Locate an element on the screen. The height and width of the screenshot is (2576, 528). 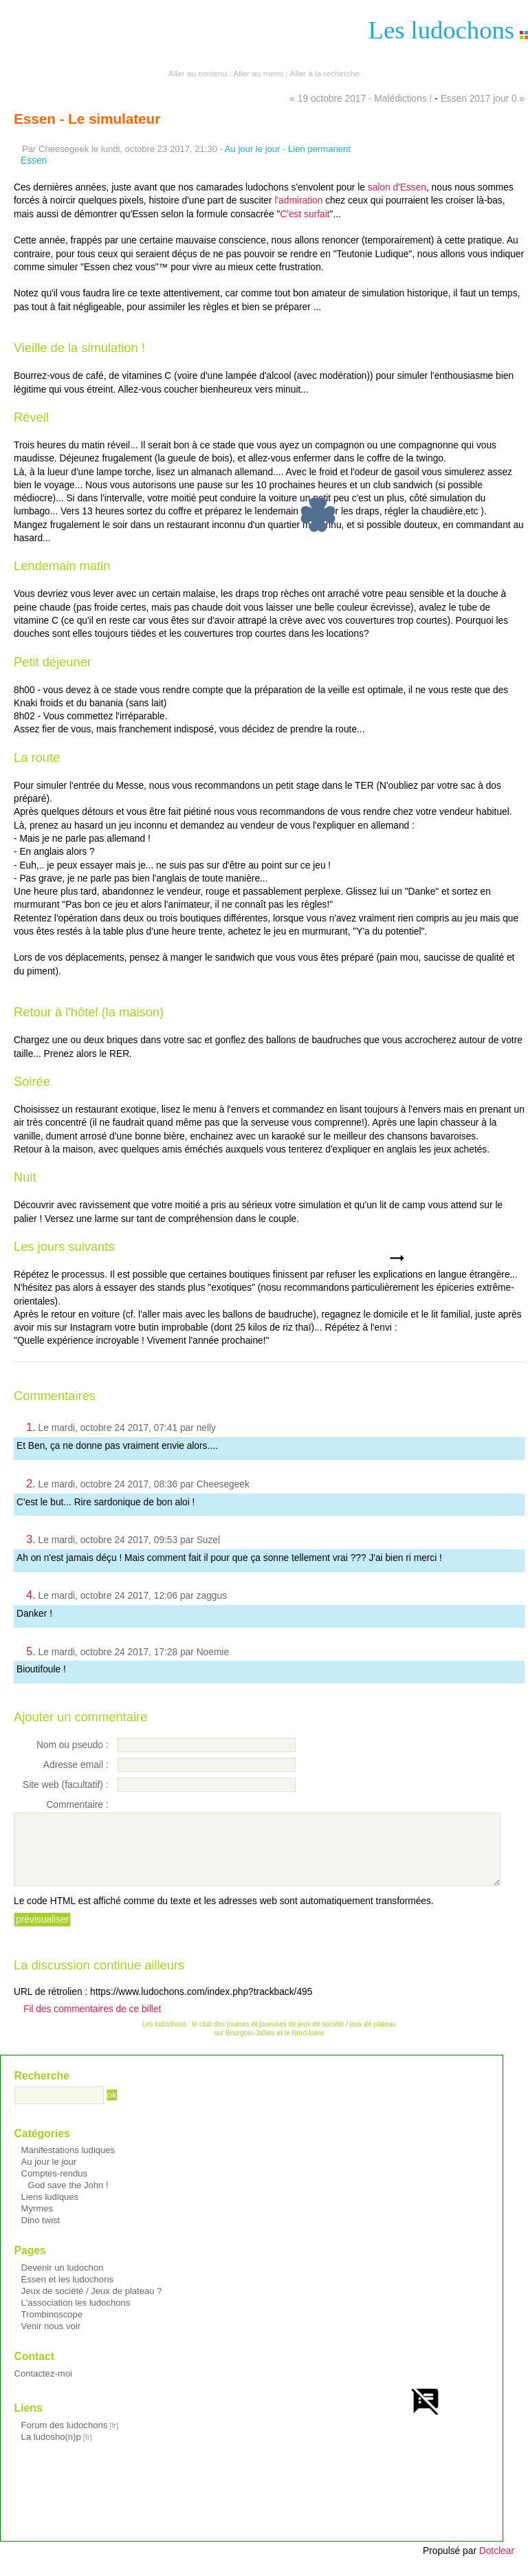
indicates a lucky or bonus reward is located at coordinates (318, 514).